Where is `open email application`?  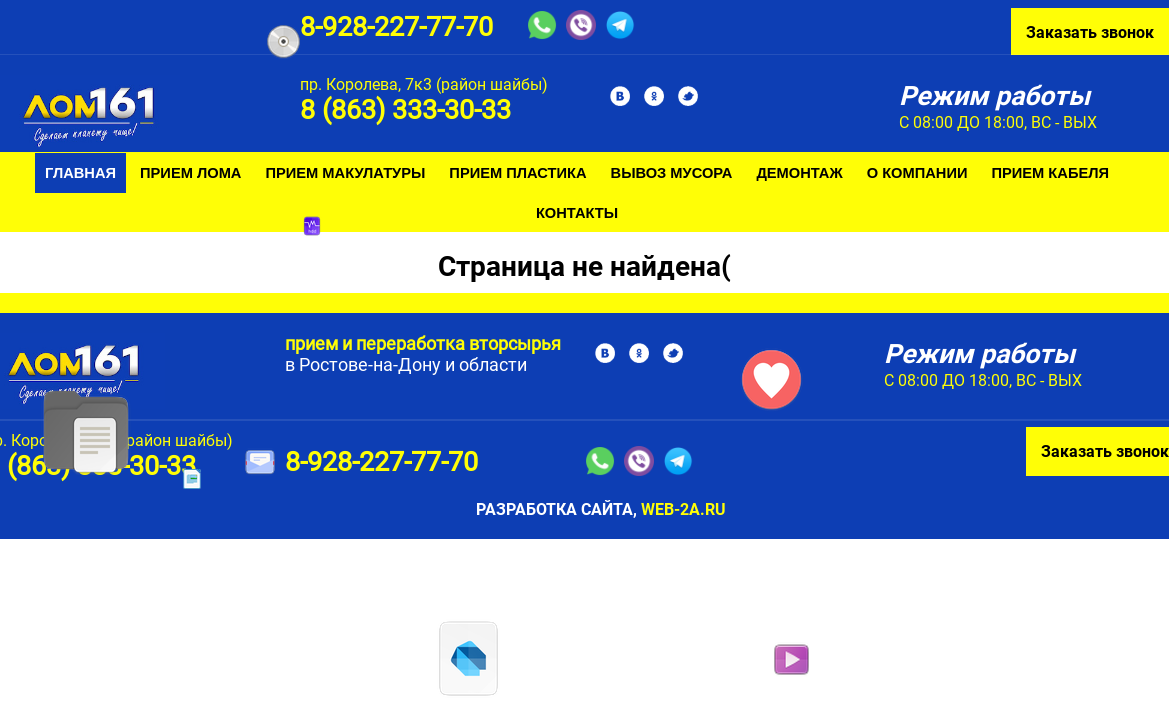 open email application is located at coordinates (260, 462).